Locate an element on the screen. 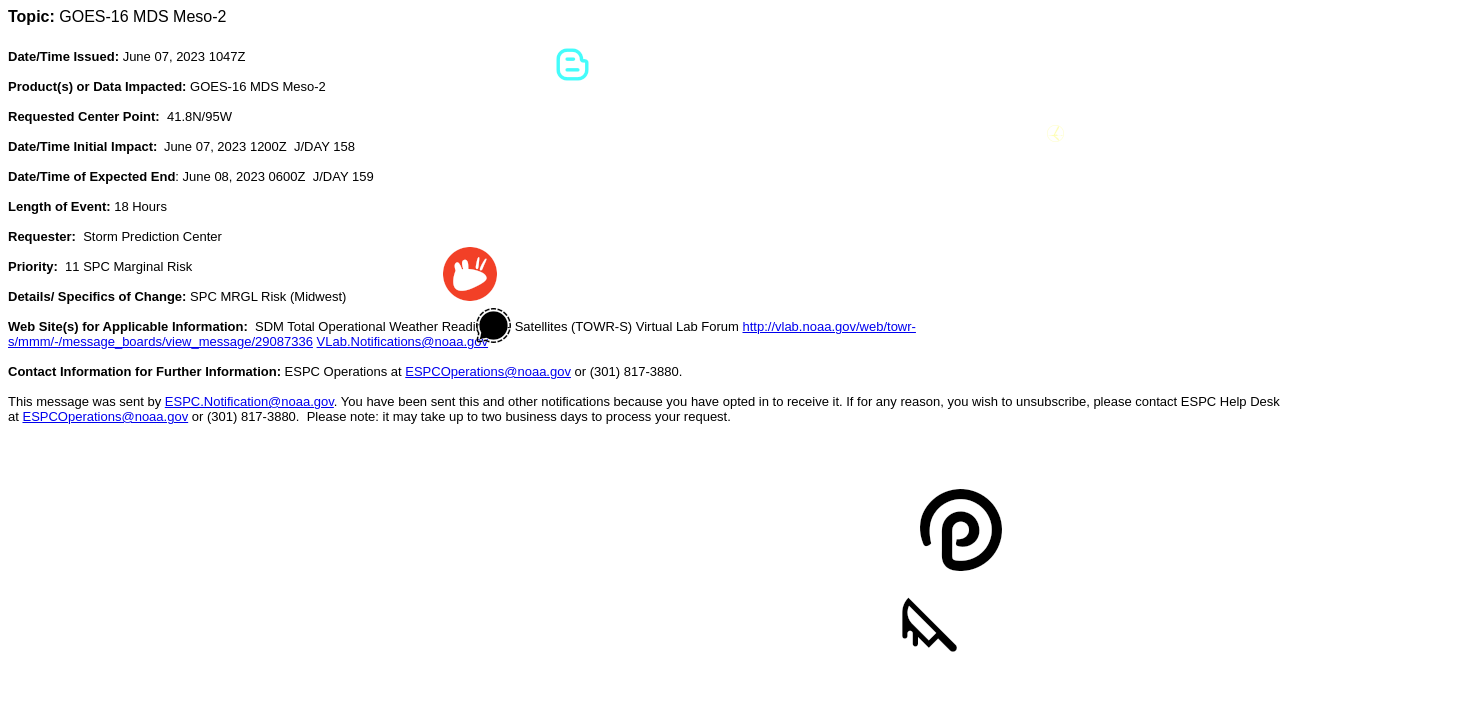 This screenshot has width=1481, height=720. xubuntu linux distribution logo is located at coordinates (470, 274).